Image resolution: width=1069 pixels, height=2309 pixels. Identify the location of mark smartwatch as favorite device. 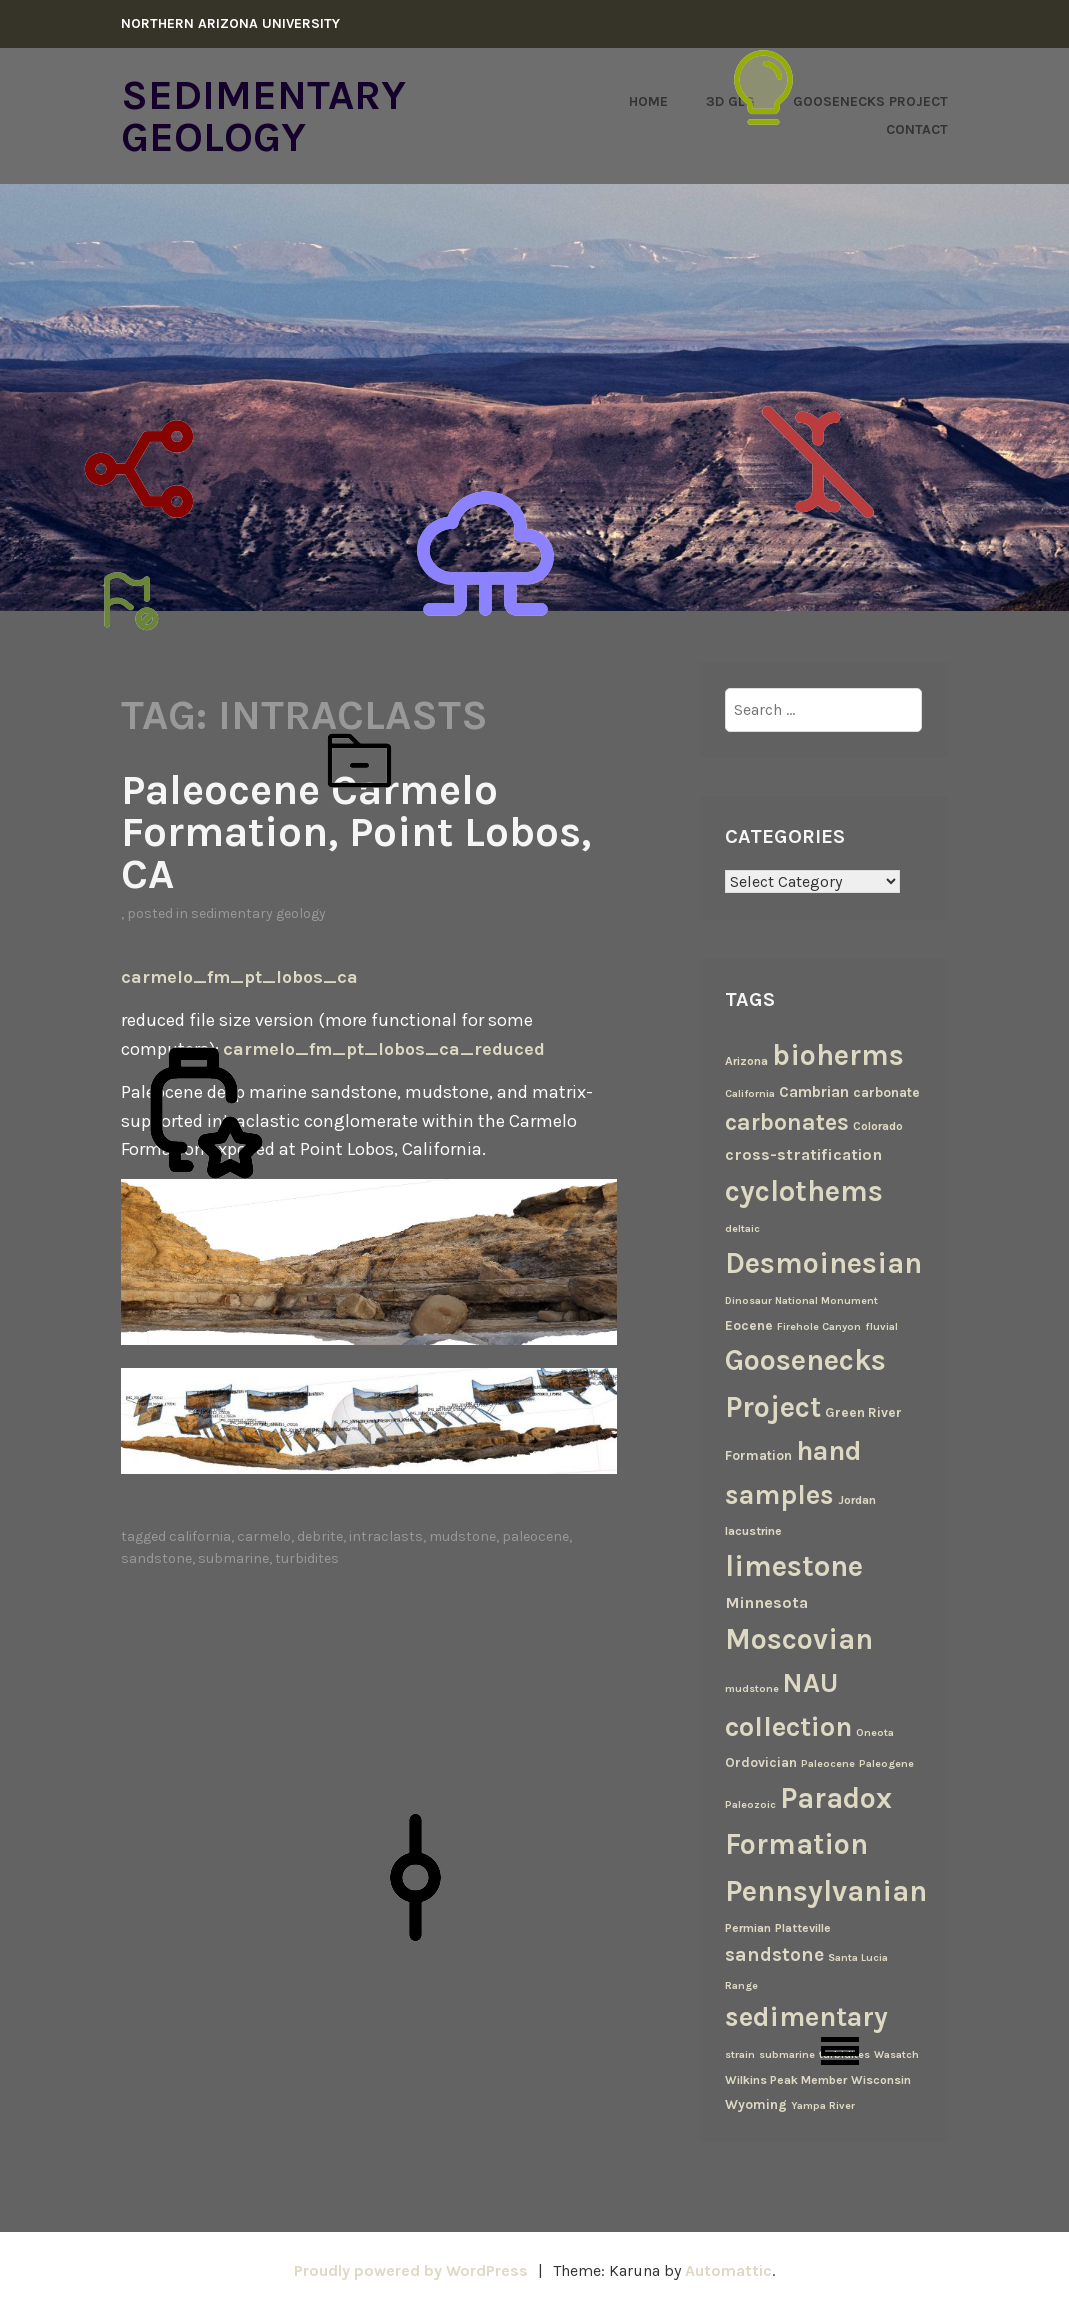
(194, 1110).